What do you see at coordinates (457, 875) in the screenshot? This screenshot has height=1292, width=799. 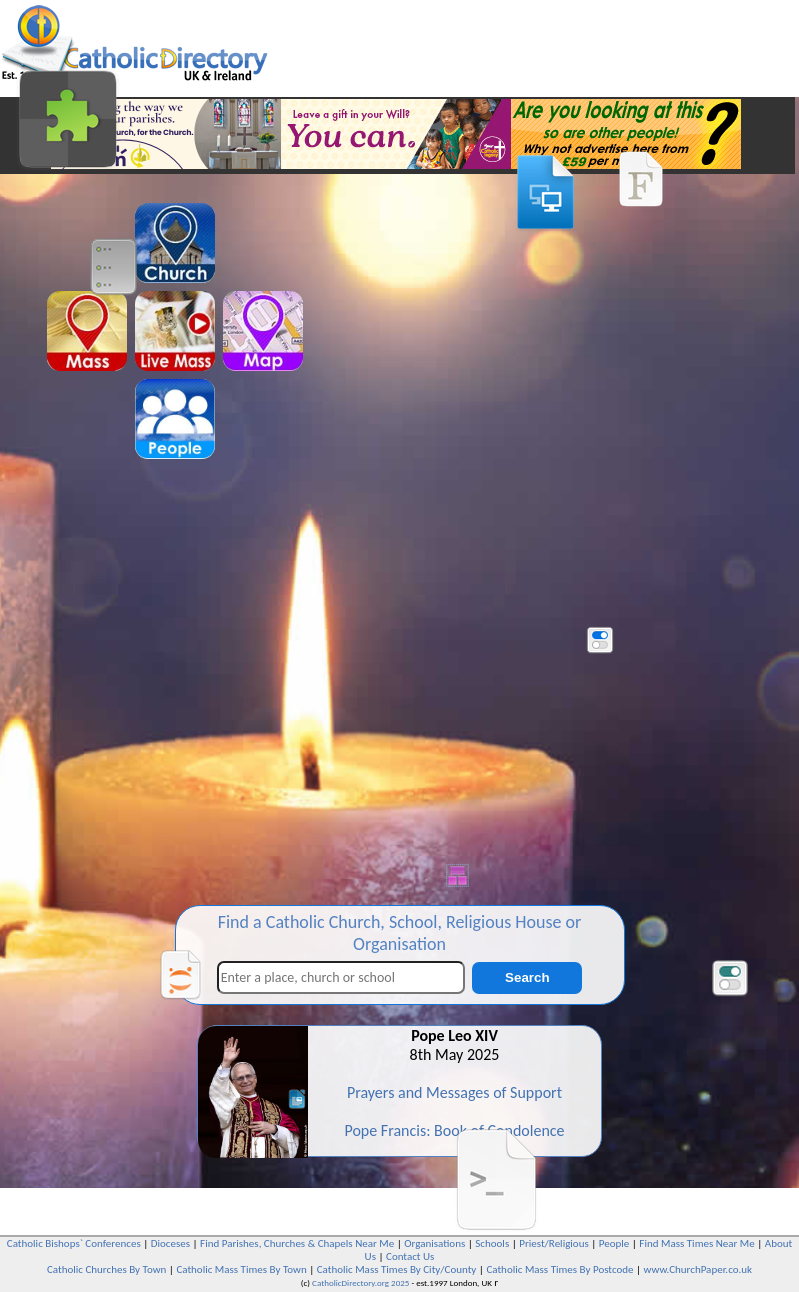 I see `select all items in the current view` at bounding box center [457, 875].